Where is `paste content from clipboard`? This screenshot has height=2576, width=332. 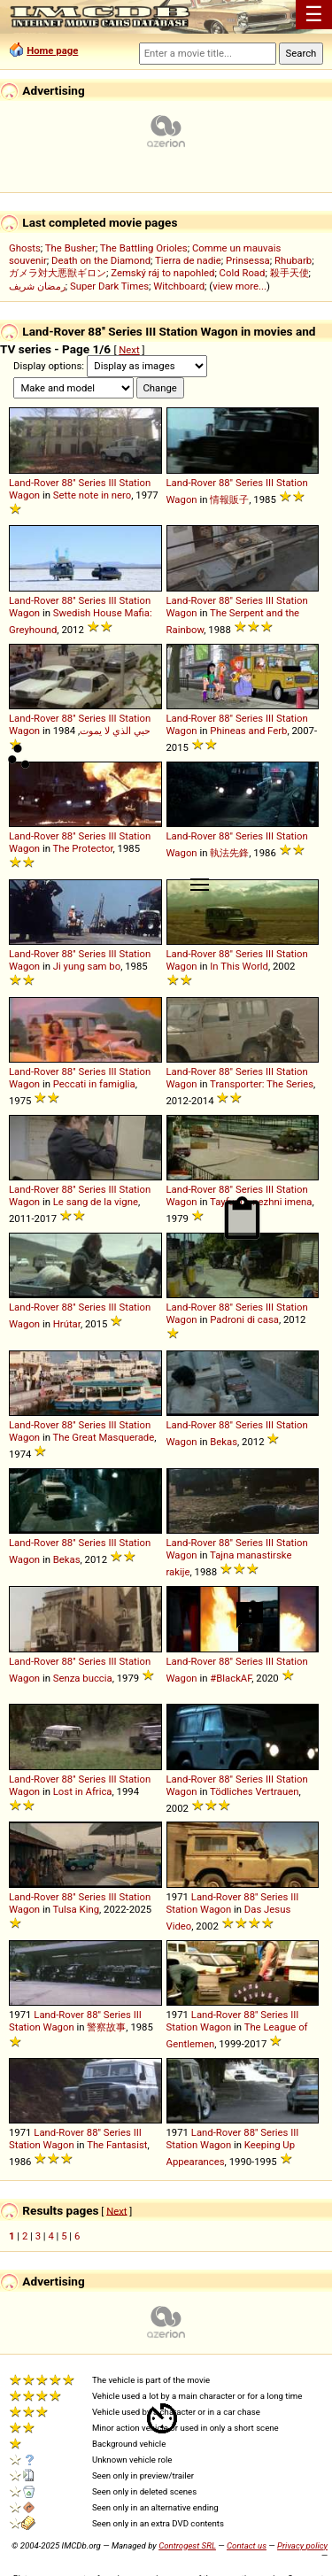
paste content from clipboard is located at coordinates (242, 1219).